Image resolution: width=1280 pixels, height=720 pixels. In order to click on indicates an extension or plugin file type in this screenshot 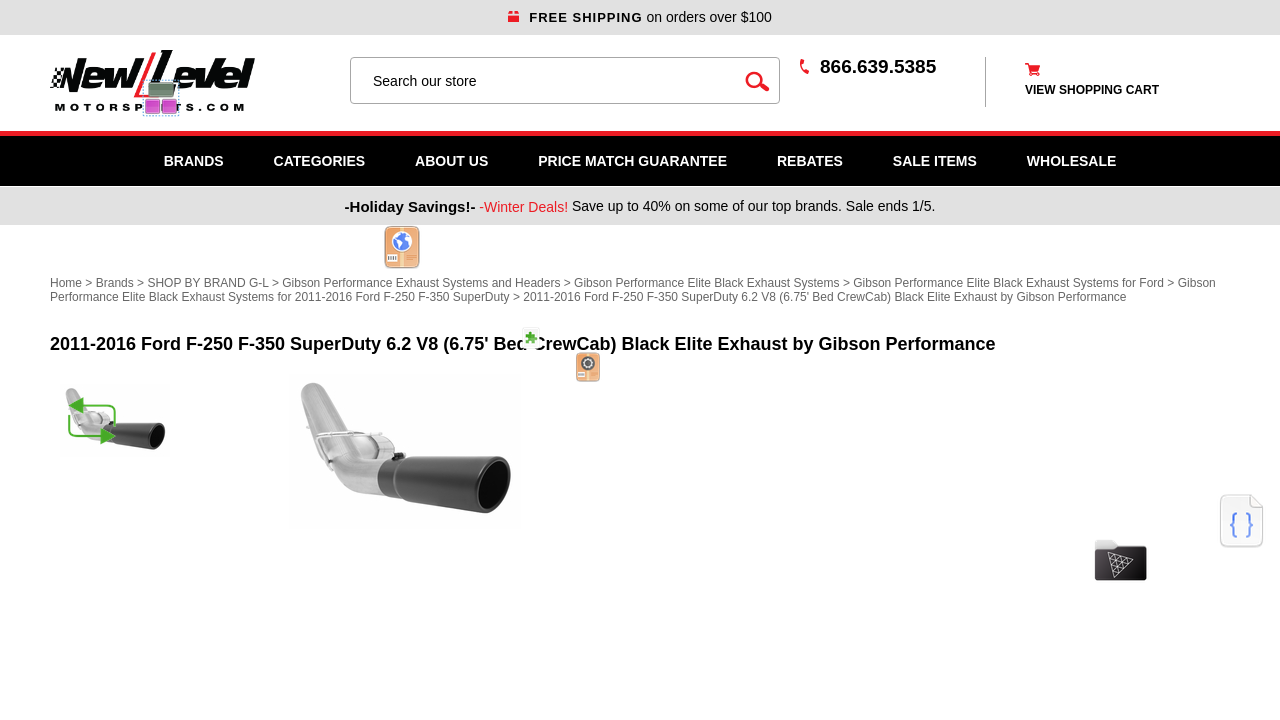, I will do `click(531, 338)`.